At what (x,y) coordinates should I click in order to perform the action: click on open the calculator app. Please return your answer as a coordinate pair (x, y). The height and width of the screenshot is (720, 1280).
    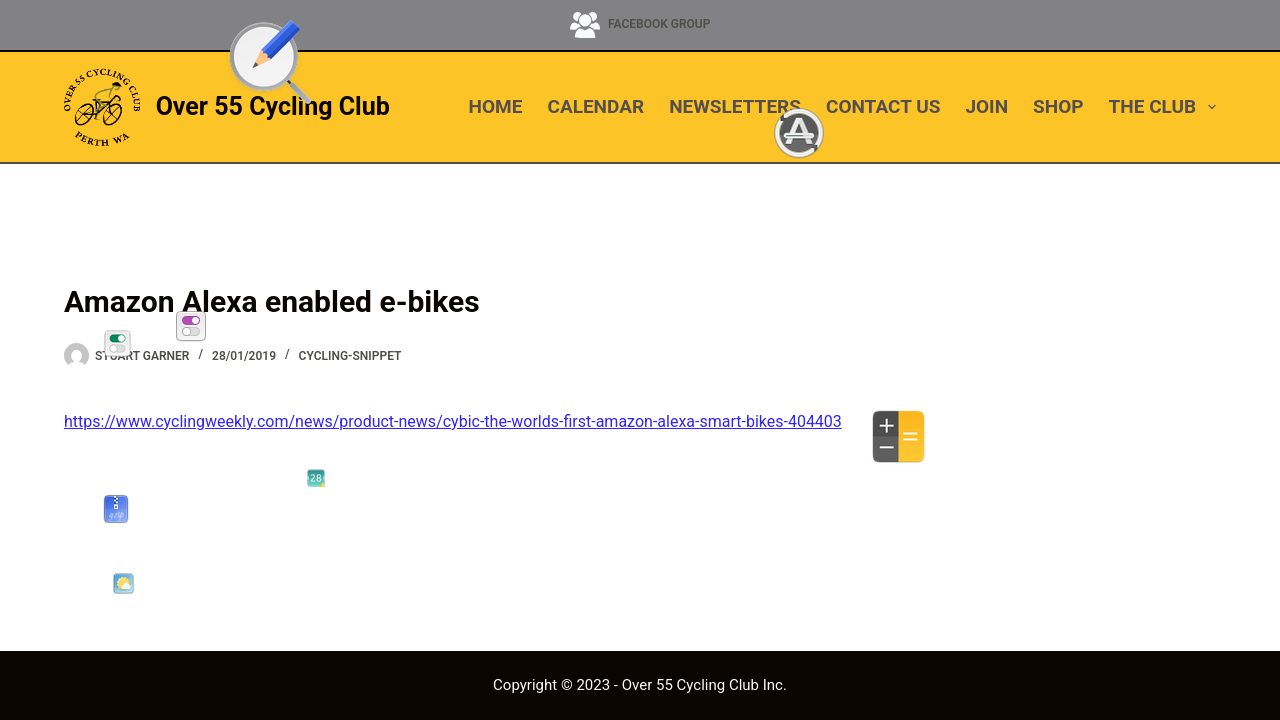
    Looking at the image, I should click on (898, 436).